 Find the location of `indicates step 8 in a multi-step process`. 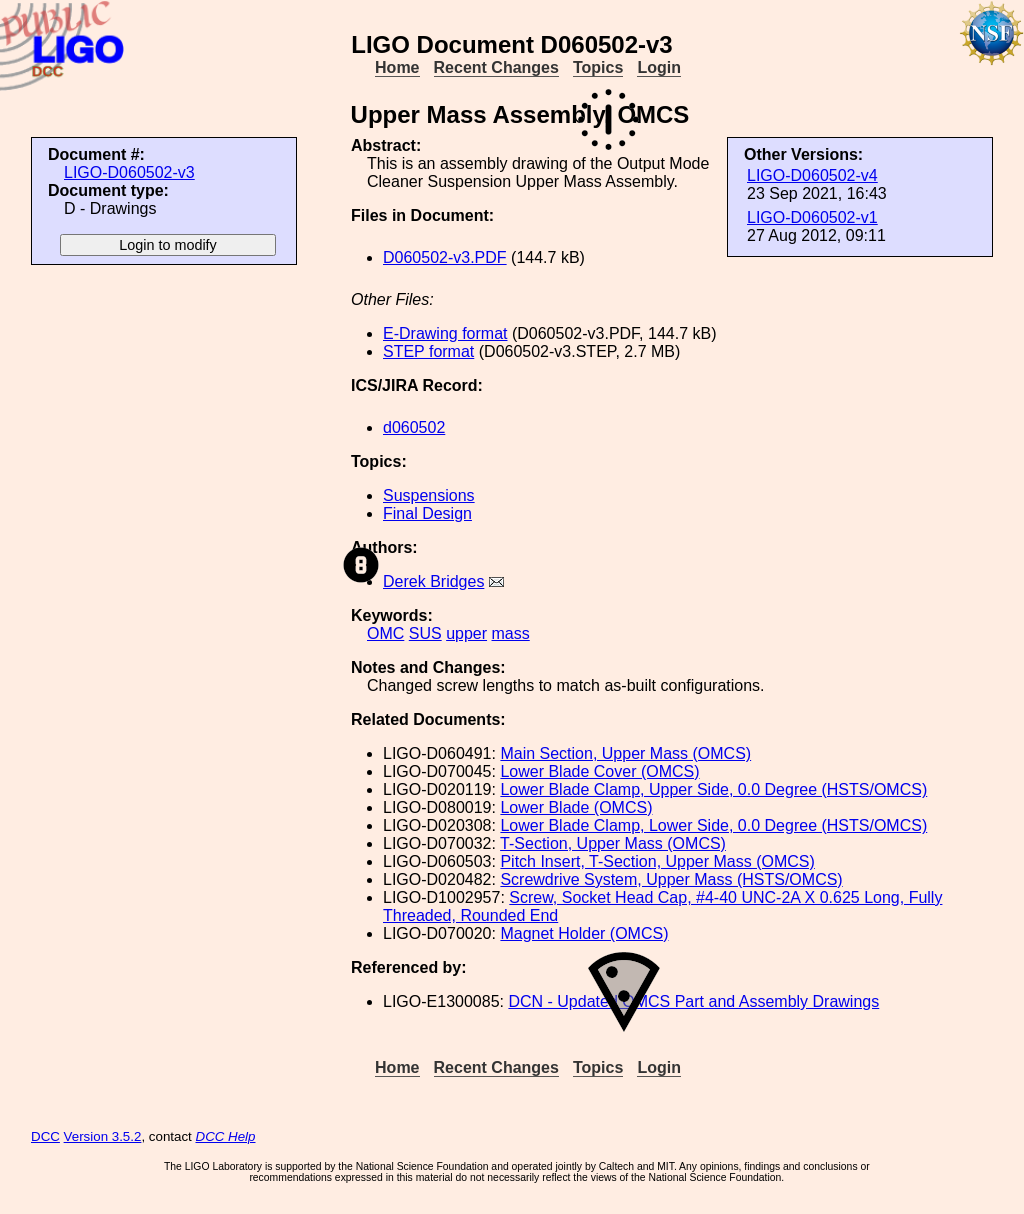

indicates step 8 in a multi-step process is located at coordinates (361, 565).